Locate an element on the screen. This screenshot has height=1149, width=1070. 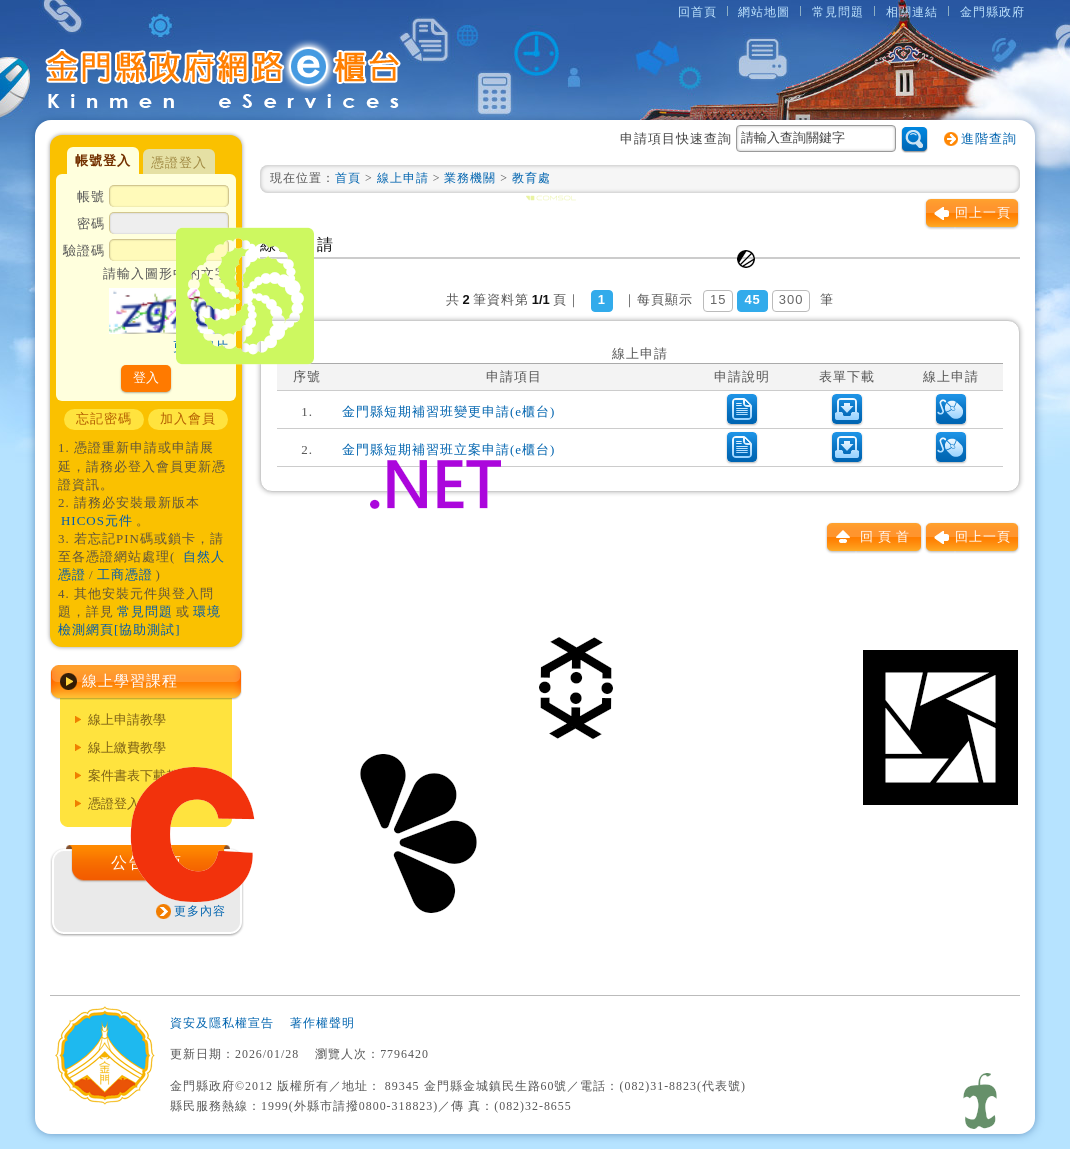
COMSOL multiphysics simulation software logo is located at coordinates (551, 198).